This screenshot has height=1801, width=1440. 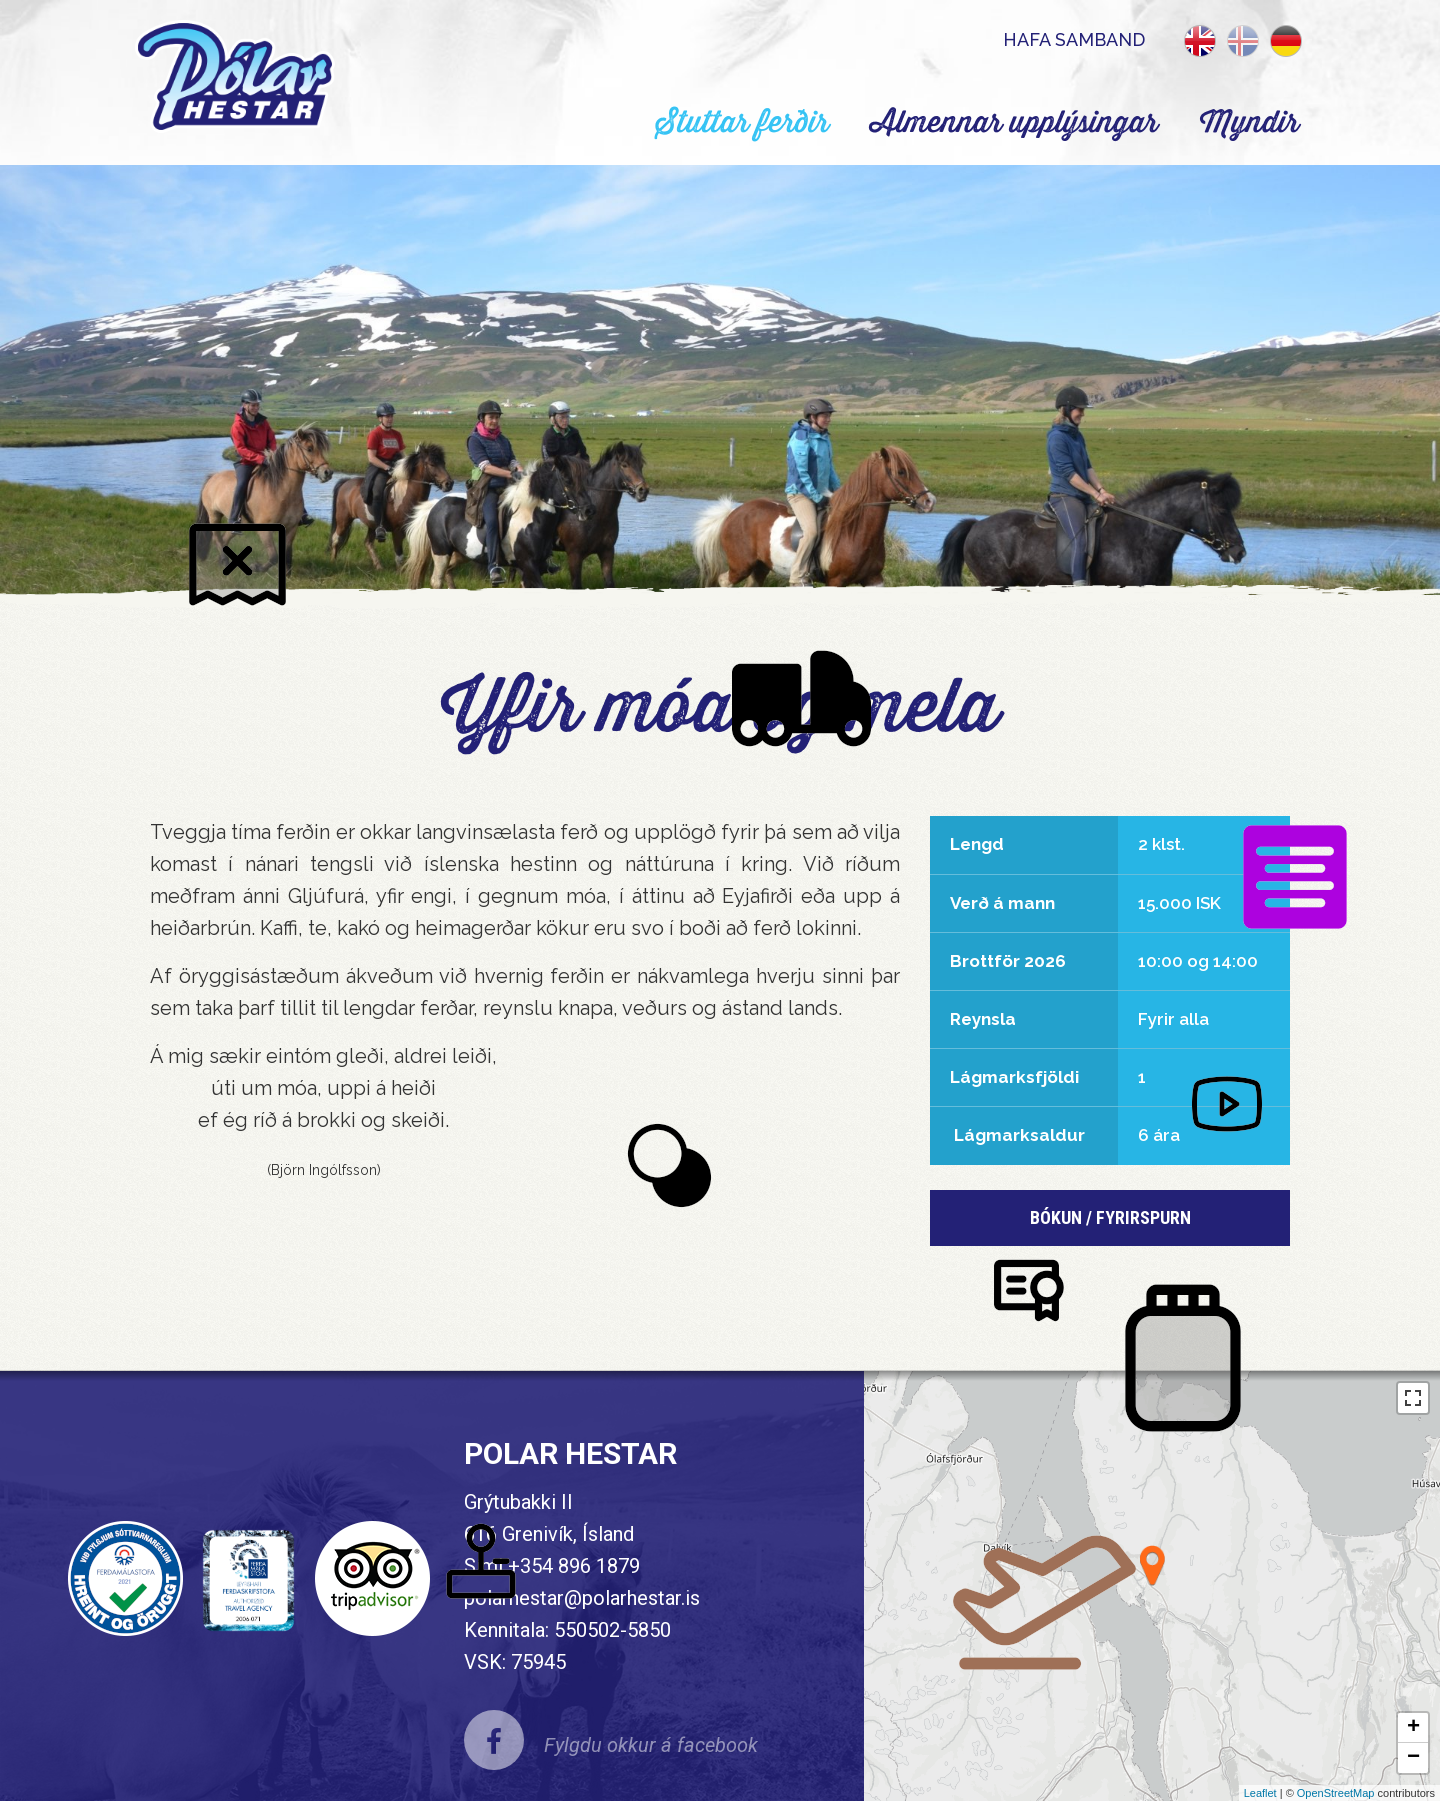 What do you see at coordinates (481, 1564) in the screenshot?
I see `access game controller settings` at bounding box center [481, 1564].